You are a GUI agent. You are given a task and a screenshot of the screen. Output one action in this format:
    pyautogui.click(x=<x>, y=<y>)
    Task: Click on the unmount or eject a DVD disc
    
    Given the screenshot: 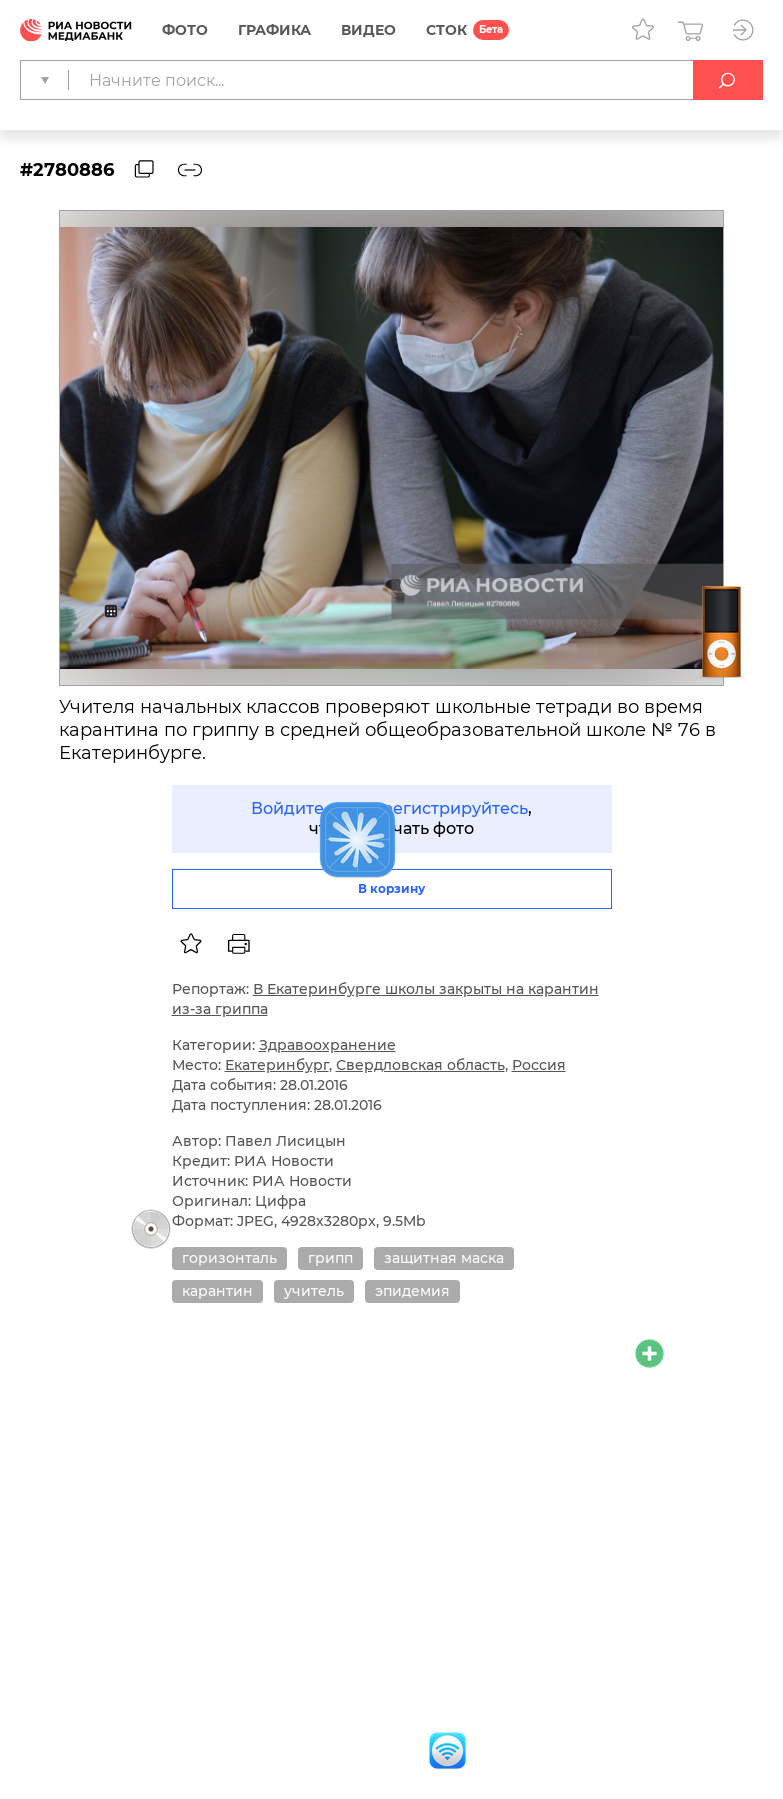 What is the action you would take?
    pyautogui.click(x=151, y=1229)
    